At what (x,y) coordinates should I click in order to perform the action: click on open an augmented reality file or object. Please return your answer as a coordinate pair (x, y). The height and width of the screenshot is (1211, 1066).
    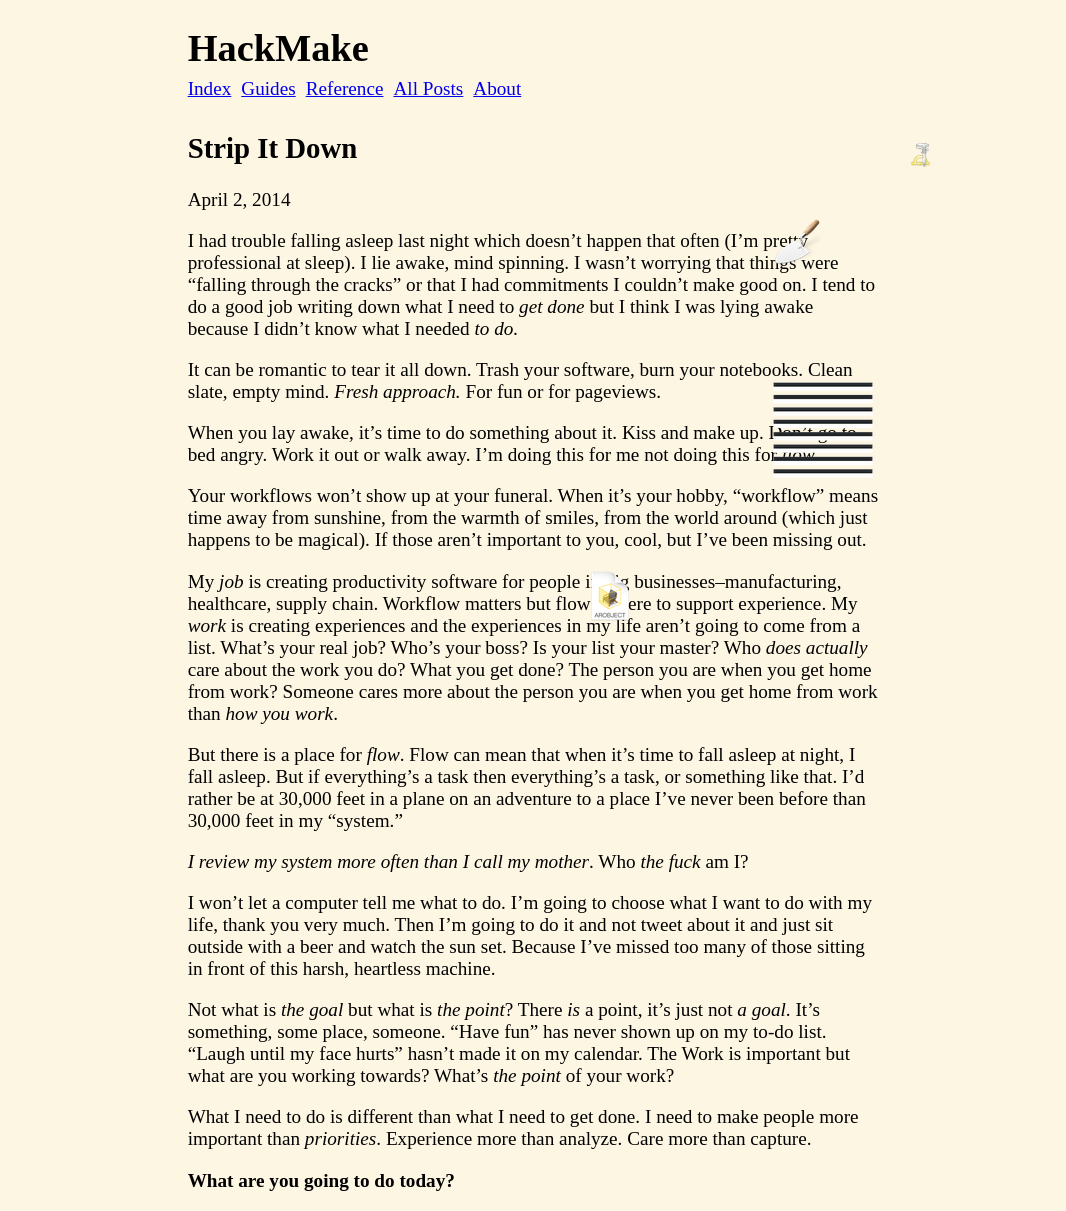
    Looking at the image, I should click on (610, 597).